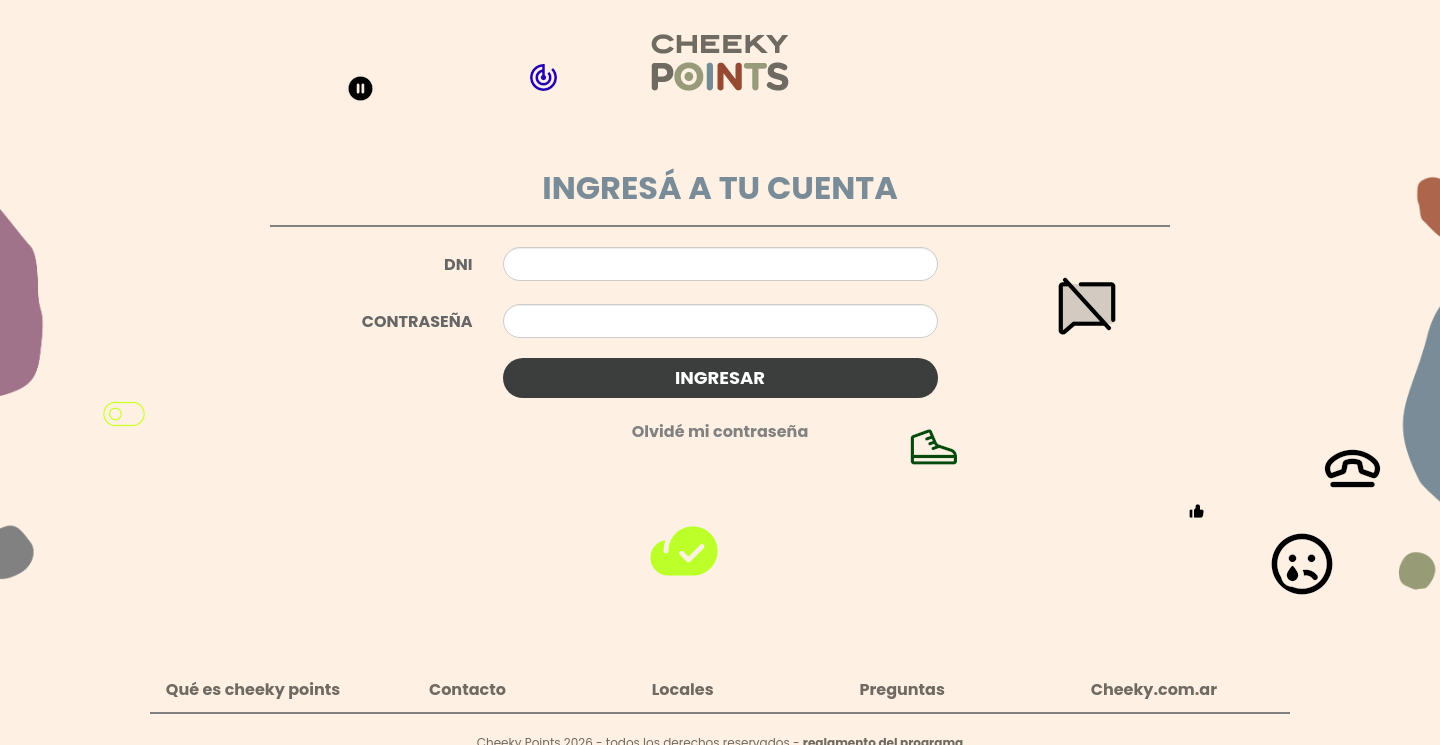 This screenshot has width=1440, height=745. Describe the element at coordinates (684, 551) in the screenshot. I see `file successfully uploaded to cloud storage` at that location.